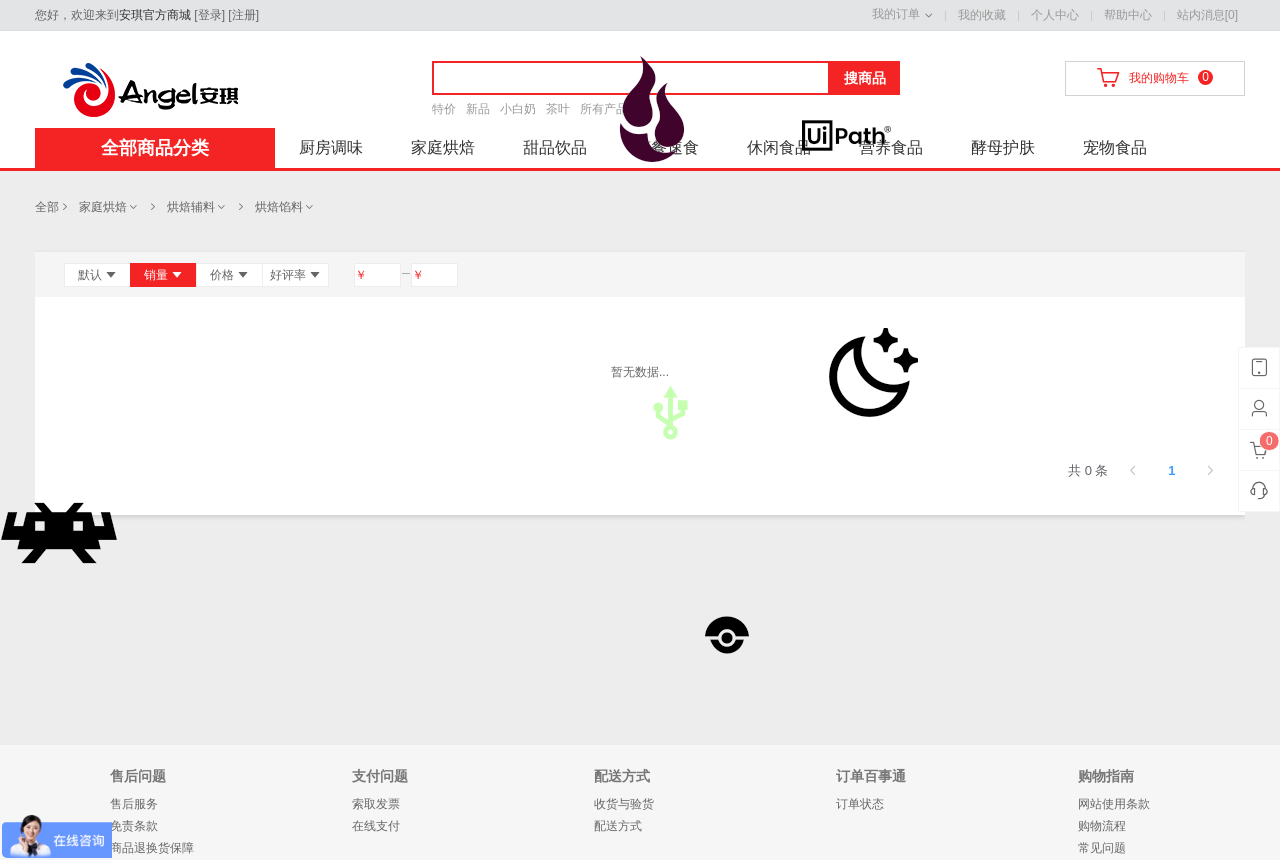 The height and width of the screenshot is (860, 1280). Describe the element at coordinates (869, 376) in the screenshot. I see `toggle dark mode or night theme` at that location.